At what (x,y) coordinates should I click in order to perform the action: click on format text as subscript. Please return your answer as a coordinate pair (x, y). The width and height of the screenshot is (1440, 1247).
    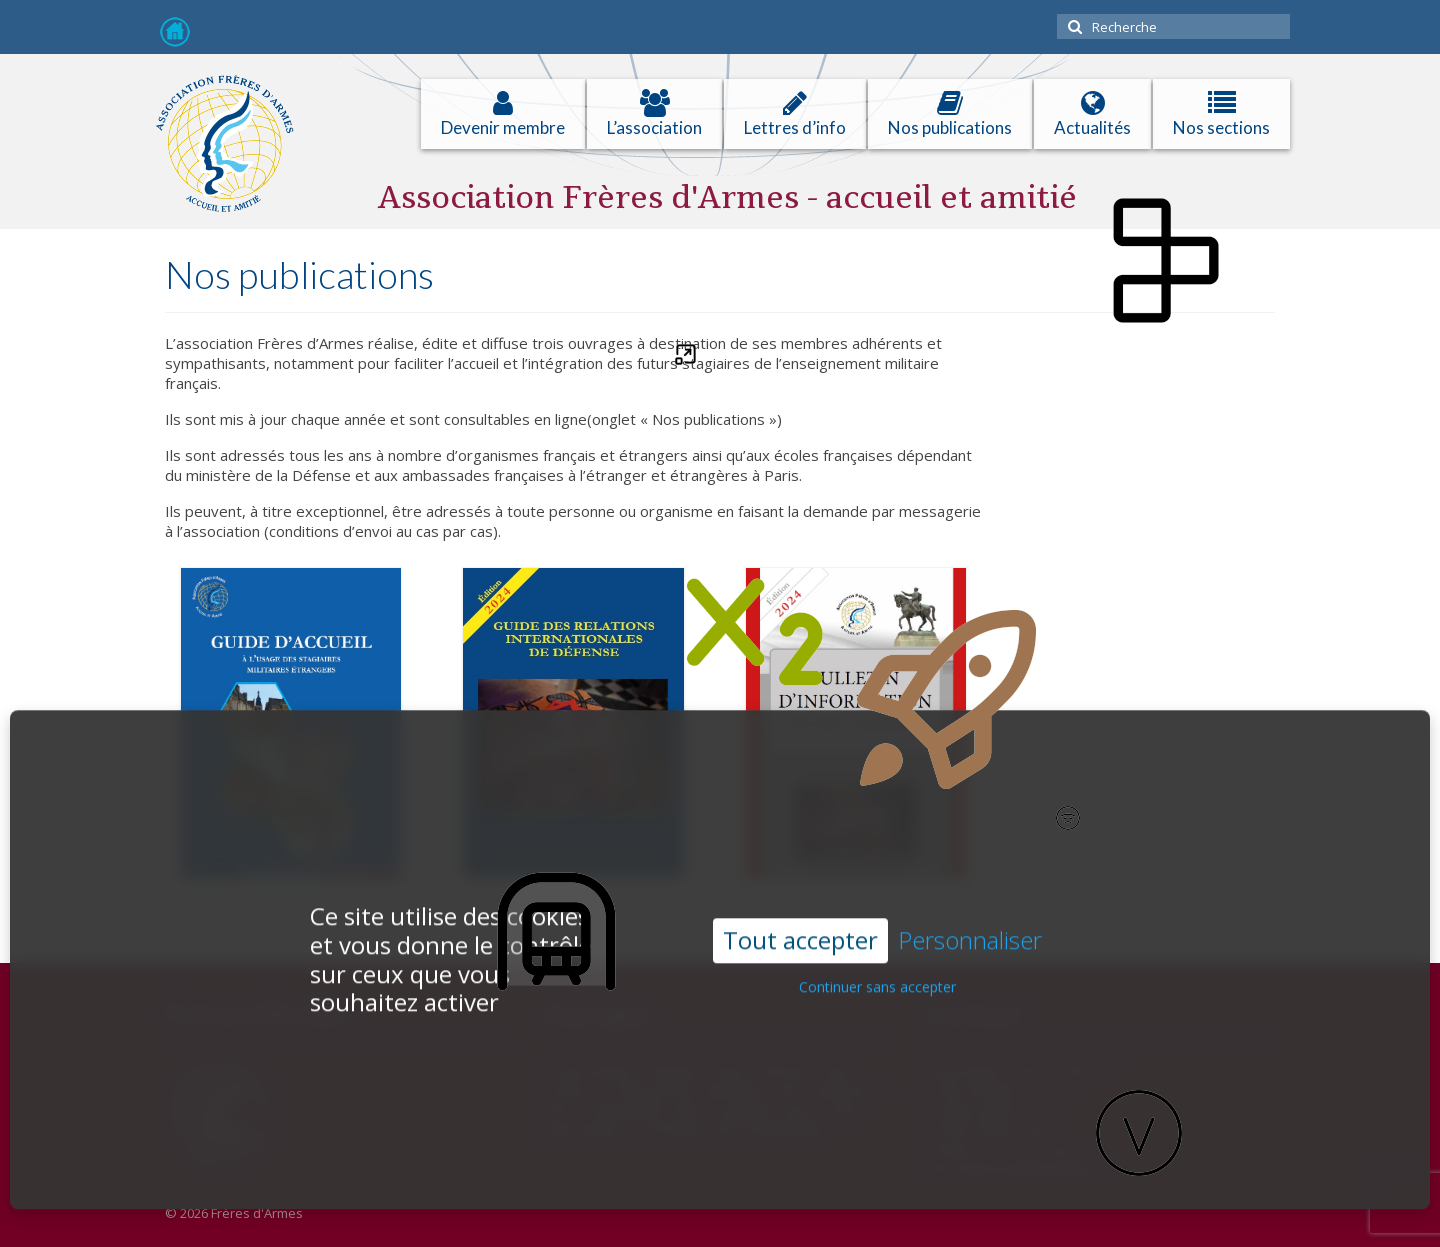
    Looking at the image, I should click on (747, 629).